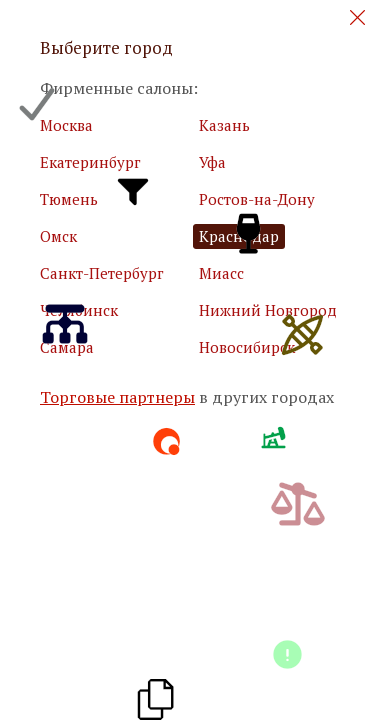 The width and height of the screenshot is (375, 720). I want to click on indicates an imbalanced comparison or unequal weight, so click(298, 504).